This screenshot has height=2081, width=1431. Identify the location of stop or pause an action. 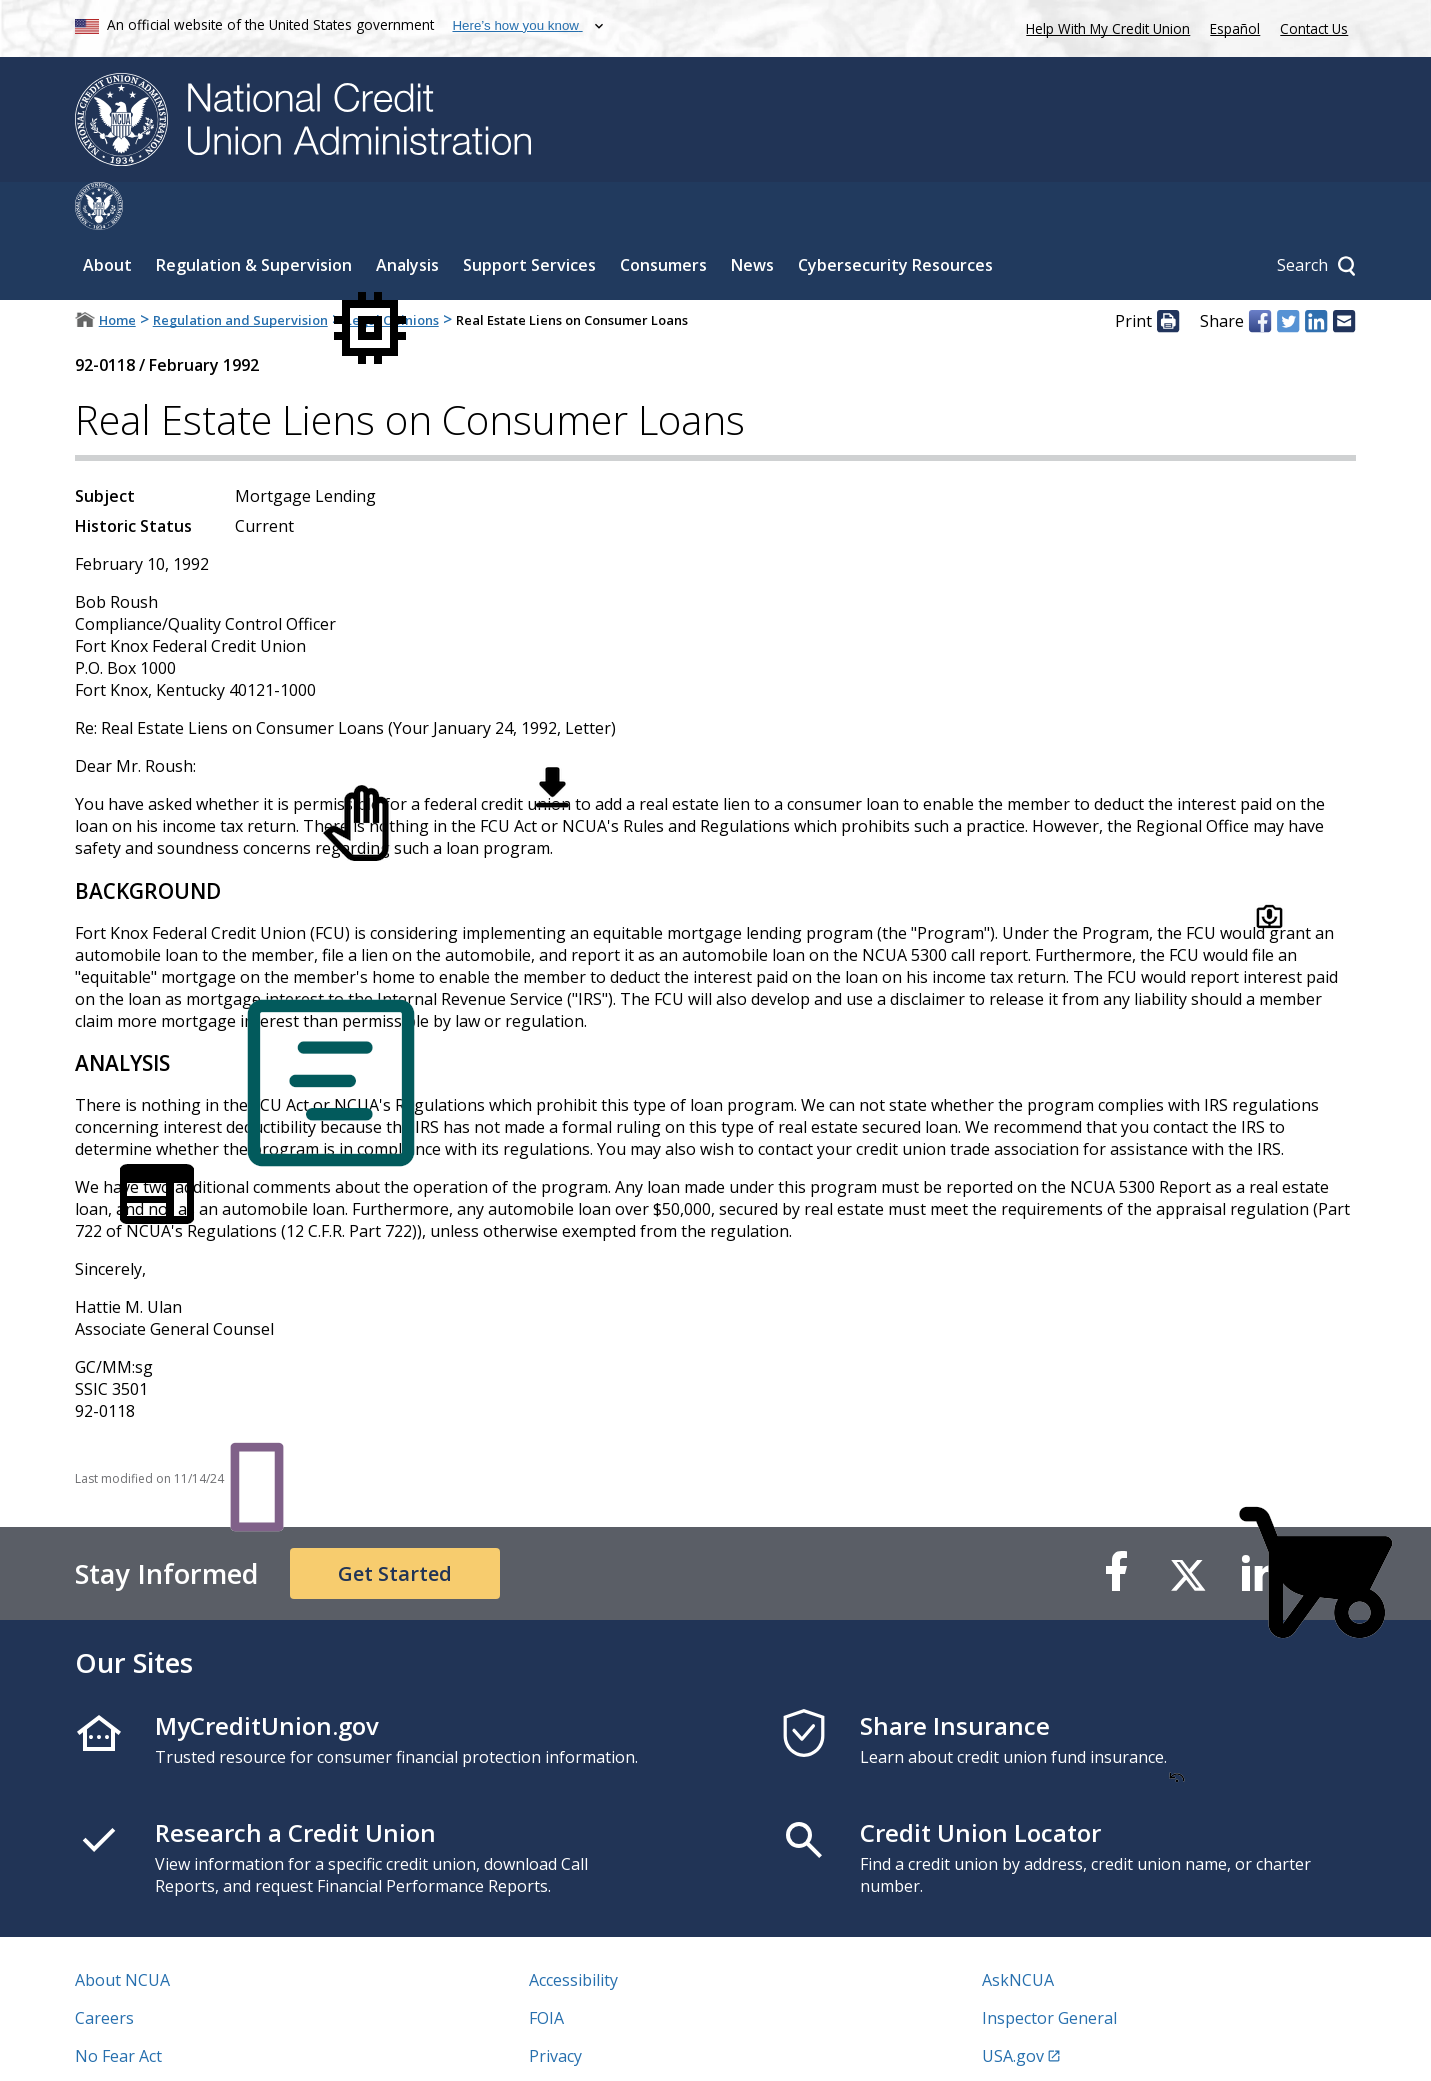
(357, 823).